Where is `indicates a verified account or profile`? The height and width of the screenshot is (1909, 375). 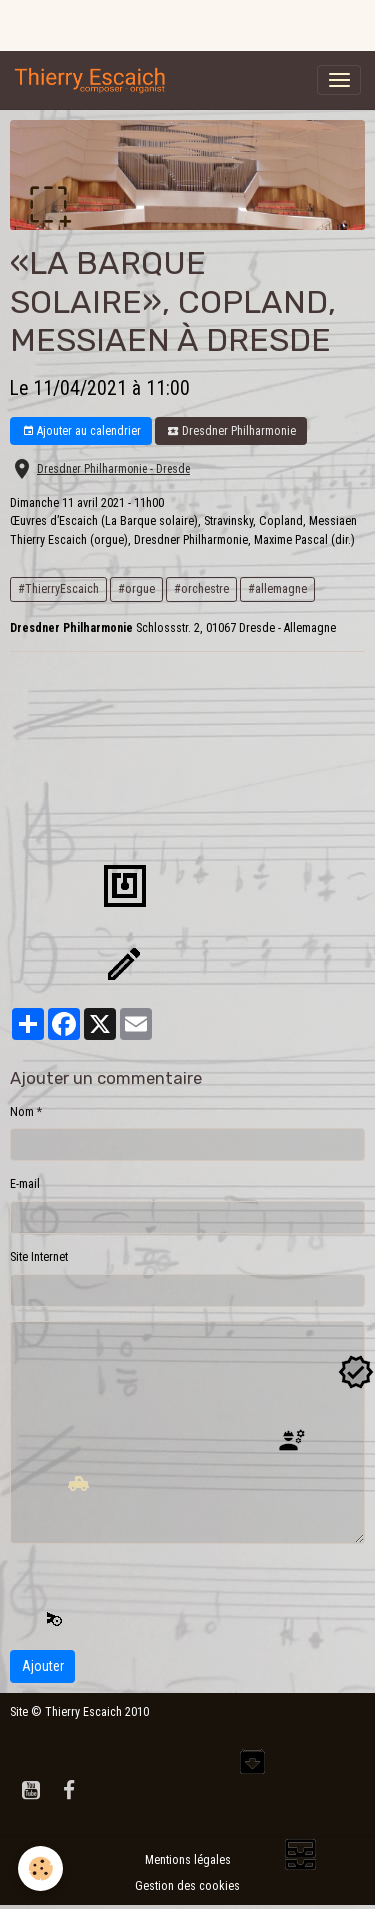
indicates a verified account or profile is located at coordinates (356, 1372).